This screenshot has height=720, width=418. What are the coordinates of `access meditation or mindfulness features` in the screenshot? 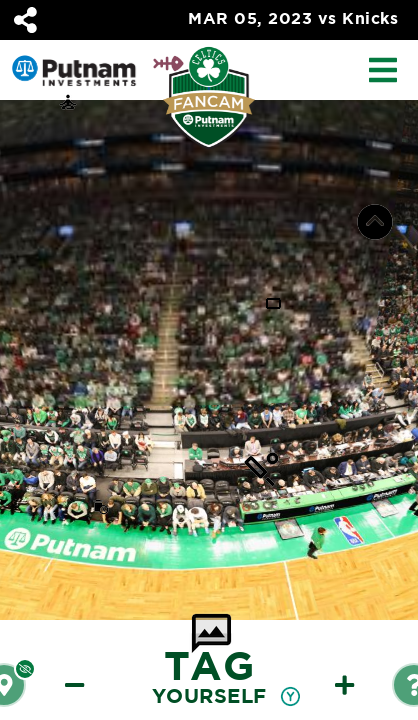 It's located at (68, 102).